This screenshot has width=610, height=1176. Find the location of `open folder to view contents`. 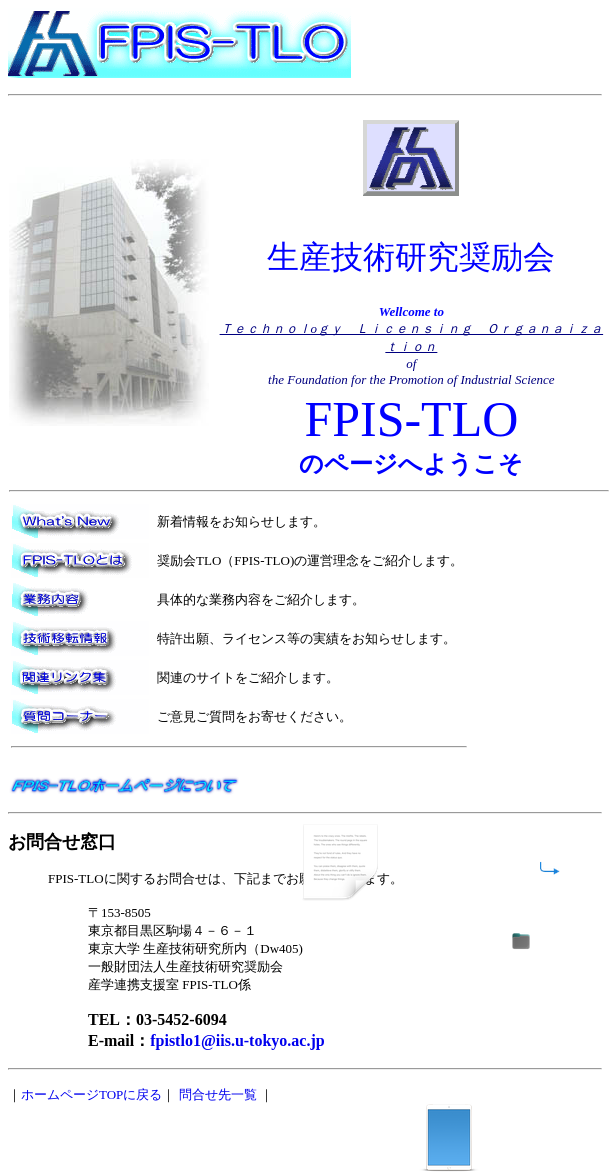

open folder to view contents is located at coordinates (521, 941).